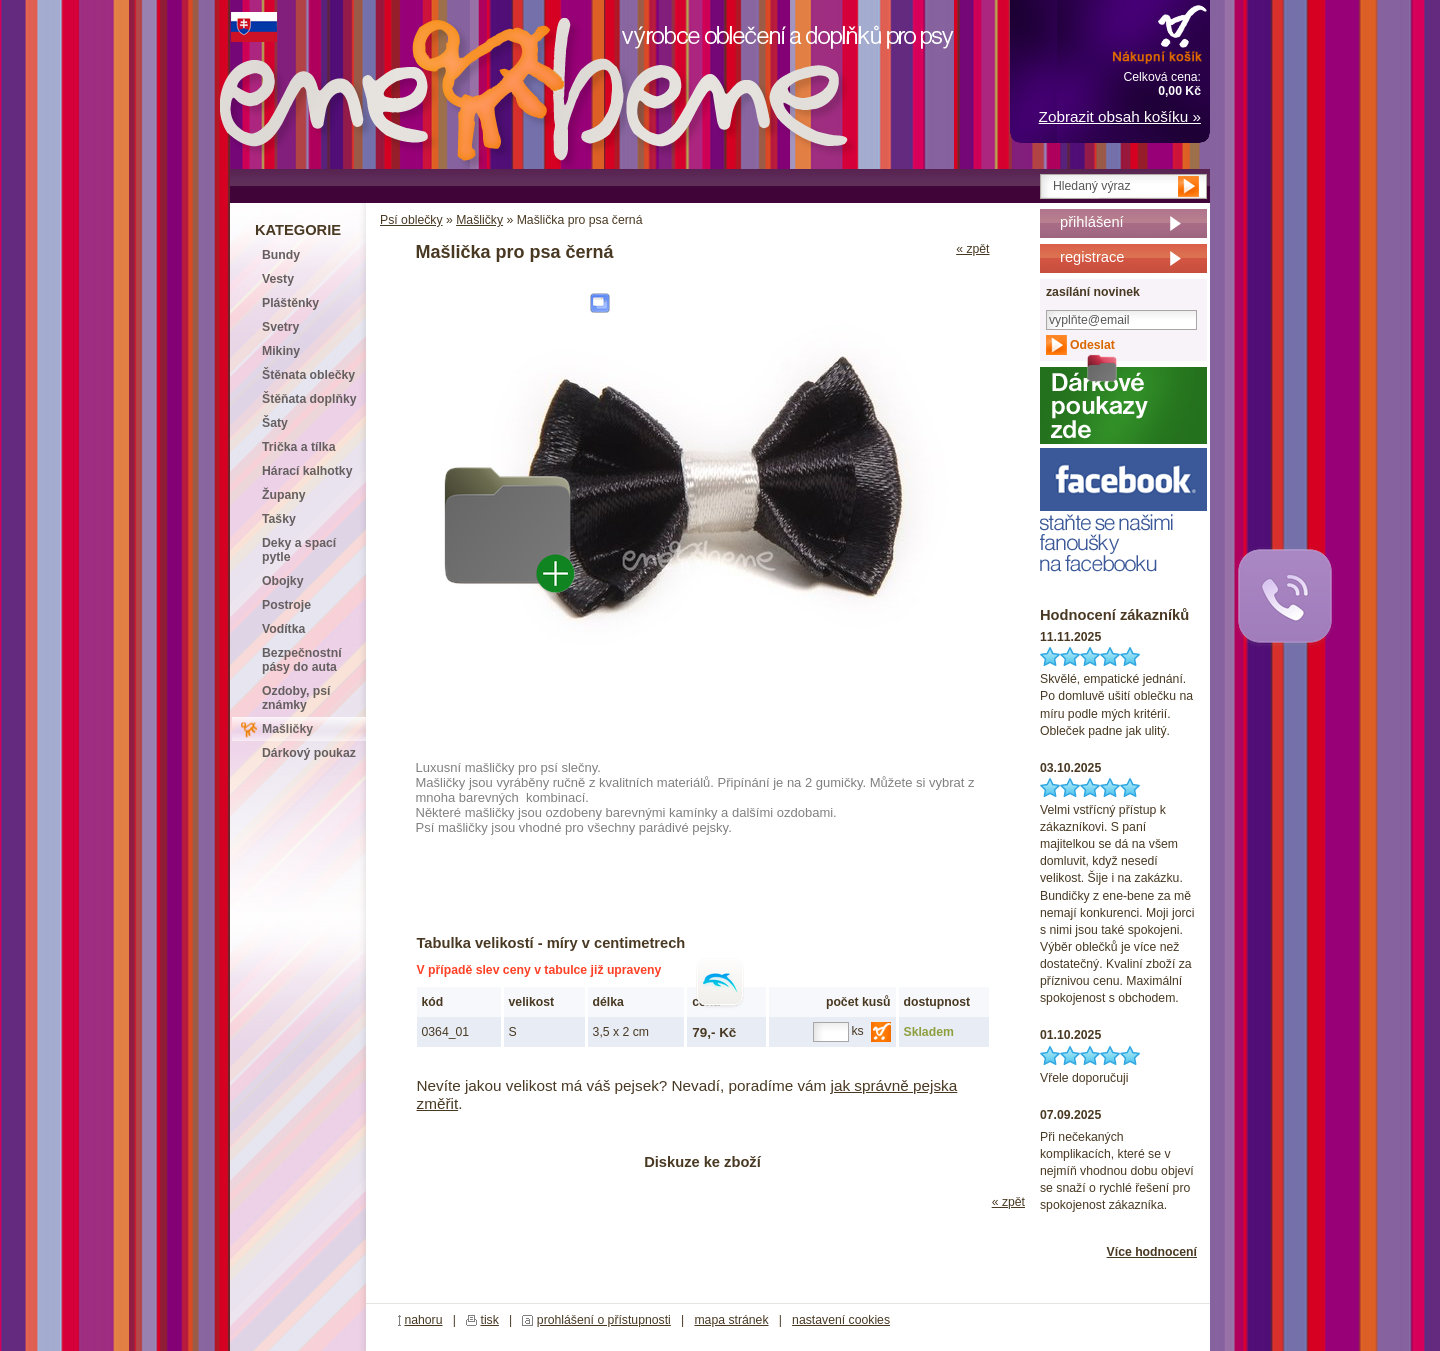  Describe the element at coordinates (600, 303) in the screenshot. I see `manage startup applications and session settings` at that location.